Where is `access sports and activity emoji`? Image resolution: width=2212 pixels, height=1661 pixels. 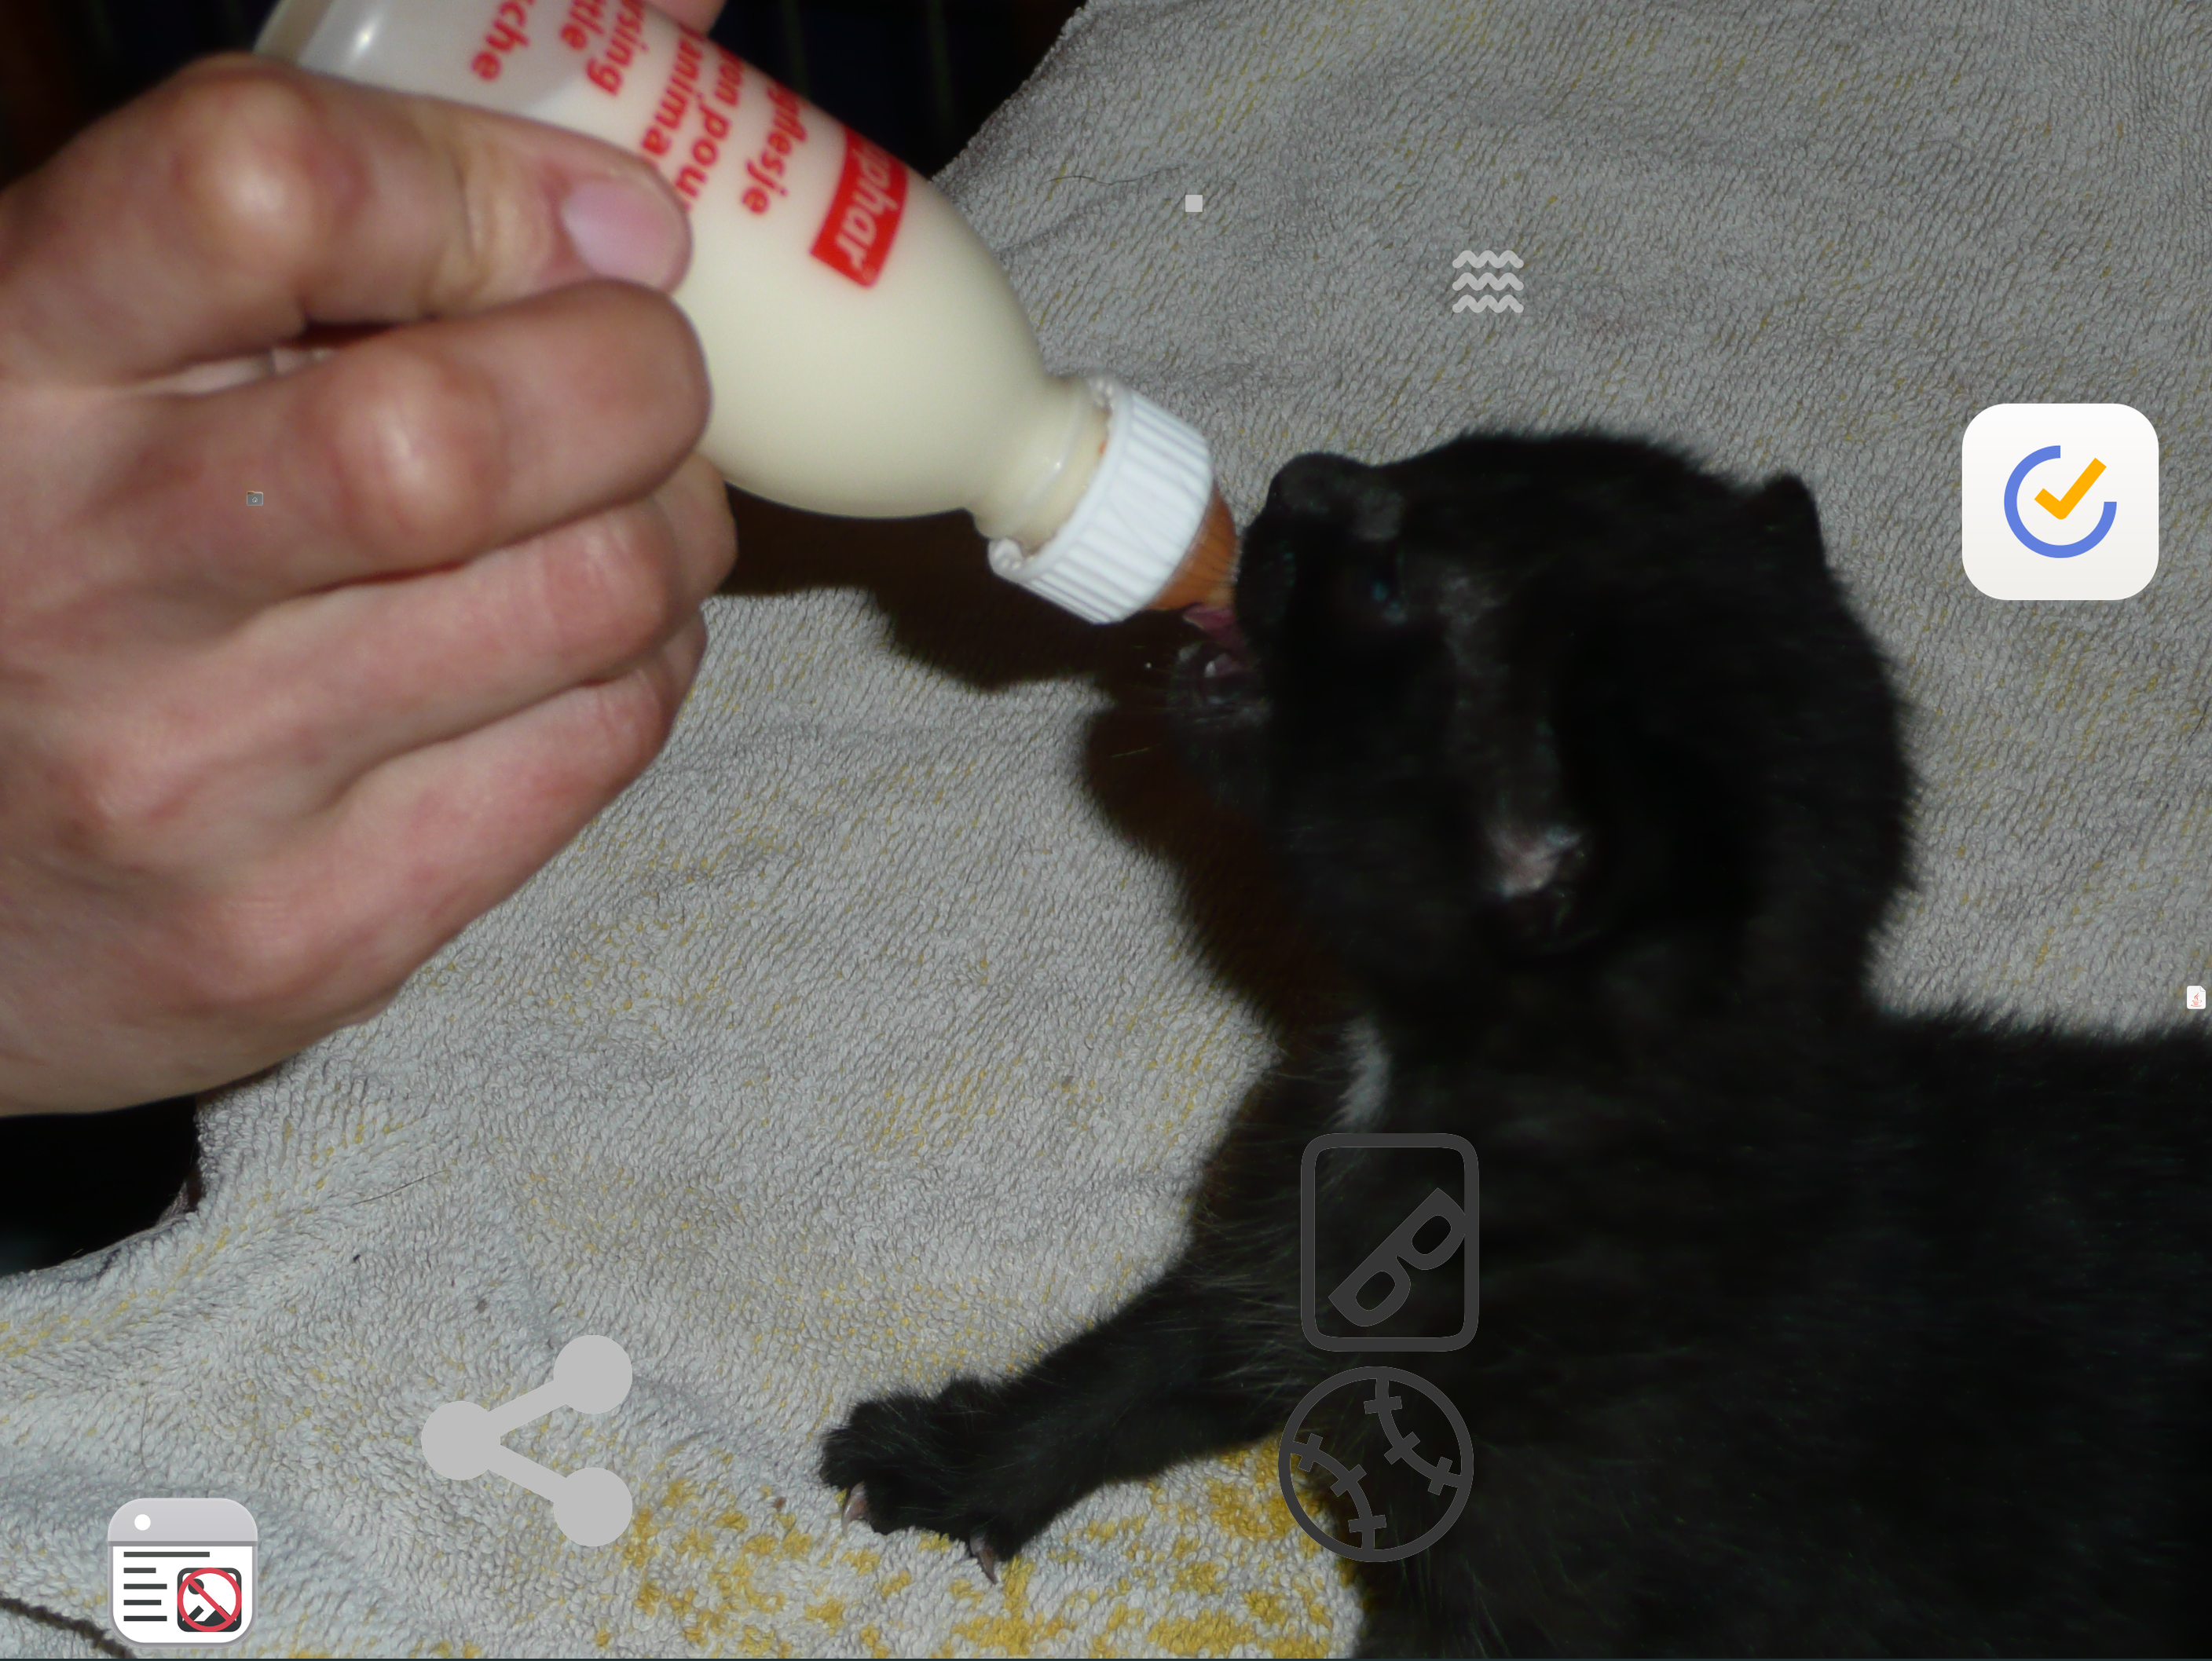
access sports and activity emoji is located at coordinates (1375, 1464).